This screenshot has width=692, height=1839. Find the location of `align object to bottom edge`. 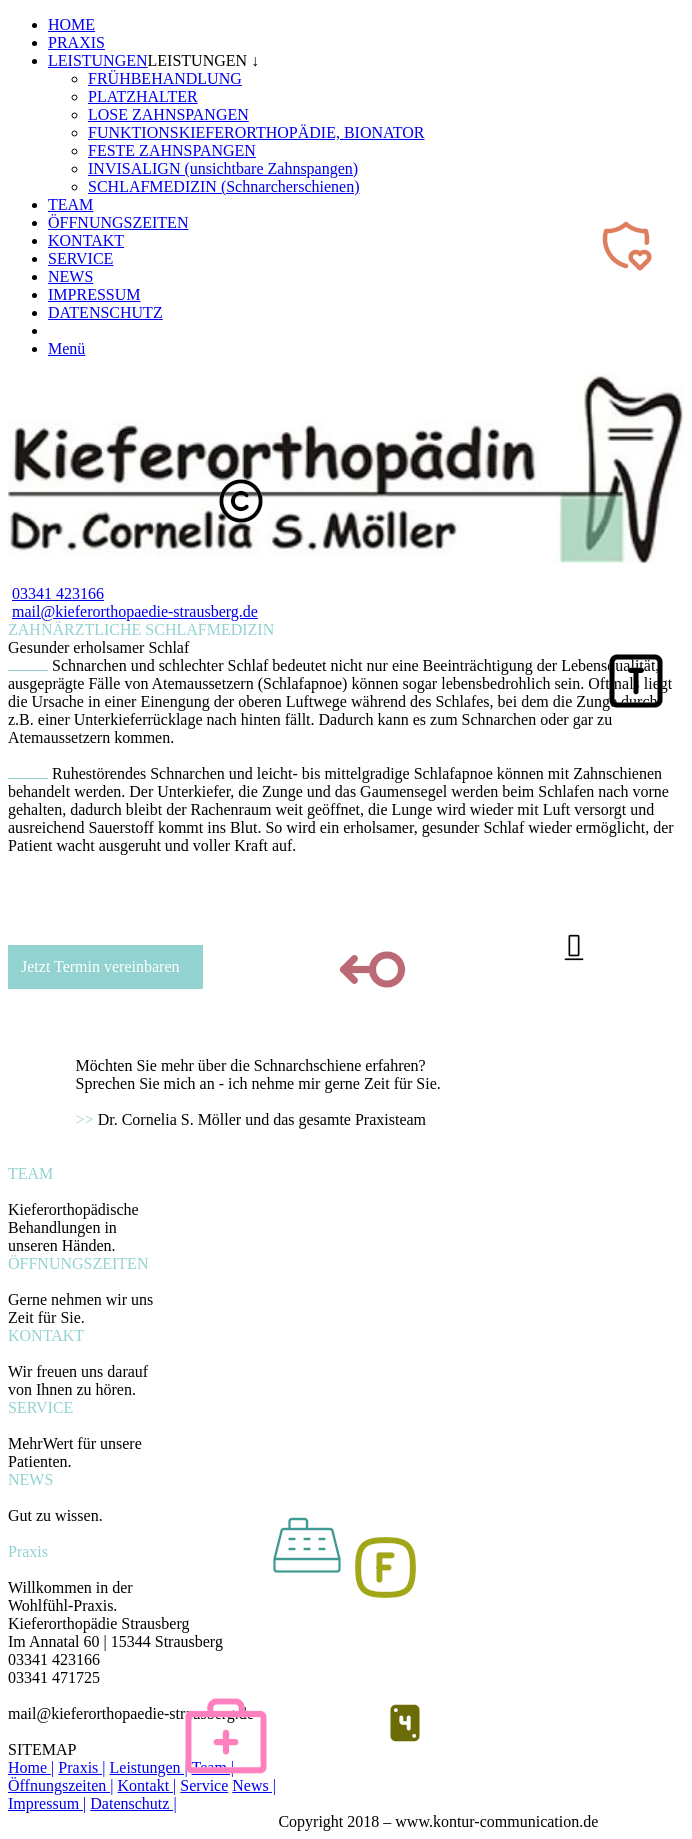

align object to bottom edge is located at coordinates (574, 947).